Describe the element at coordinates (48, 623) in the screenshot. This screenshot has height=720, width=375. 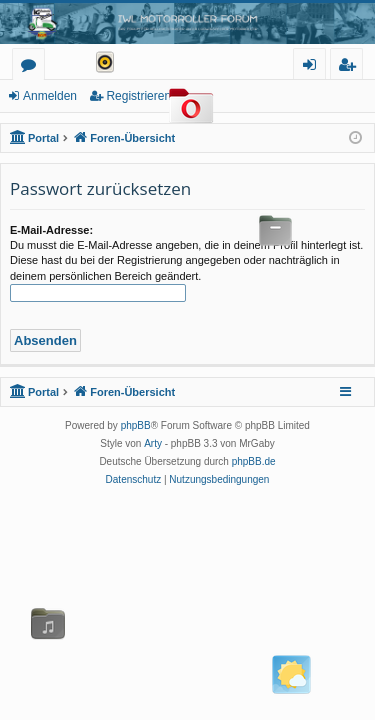
I see `open your music folder` at that location.